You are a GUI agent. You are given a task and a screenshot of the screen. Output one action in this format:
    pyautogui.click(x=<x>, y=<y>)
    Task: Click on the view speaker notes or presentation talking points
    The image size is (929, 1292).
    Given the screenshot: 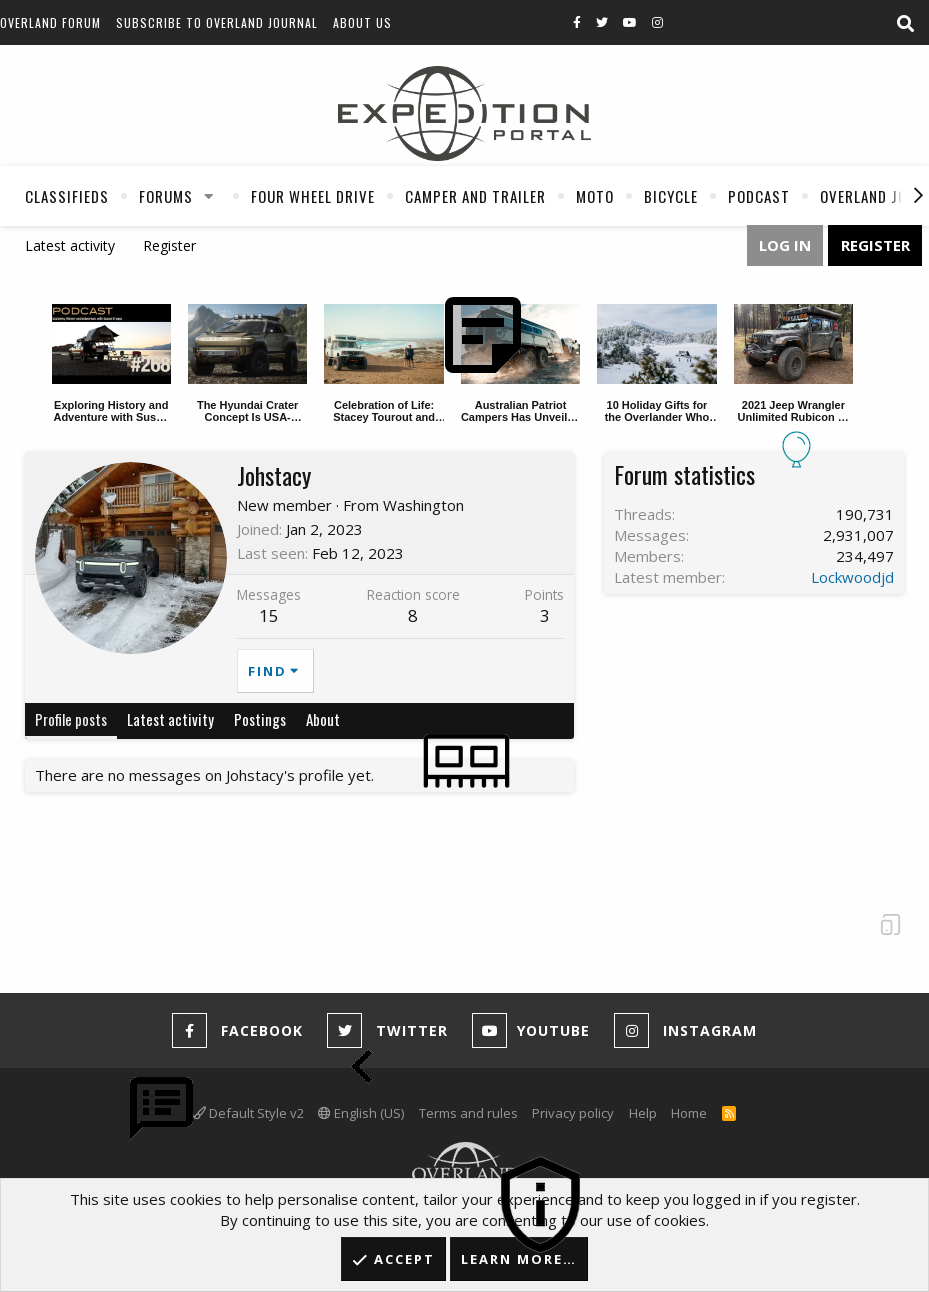 What is the action you would take?
    pyautogui.click(x=161, y=1108)
    